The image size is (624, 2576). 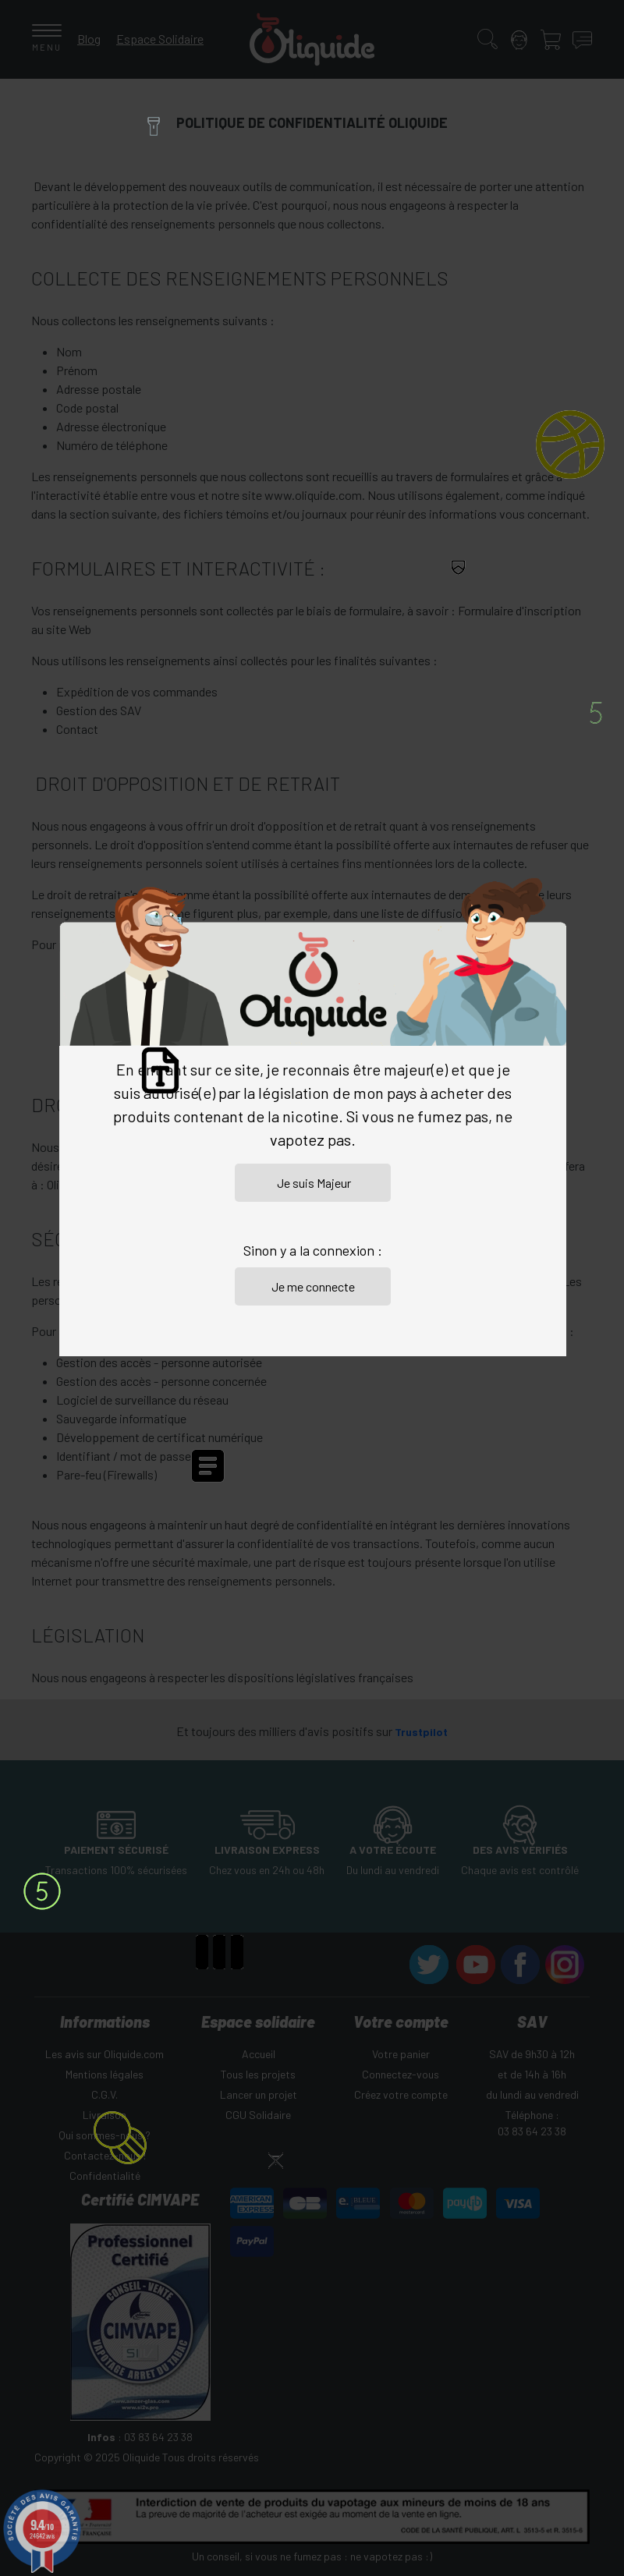 What do you see at coordinates (275, 2160) in the screenshot?
I see `indicates loading or processing in progress` at bounding box center [275, 2160].